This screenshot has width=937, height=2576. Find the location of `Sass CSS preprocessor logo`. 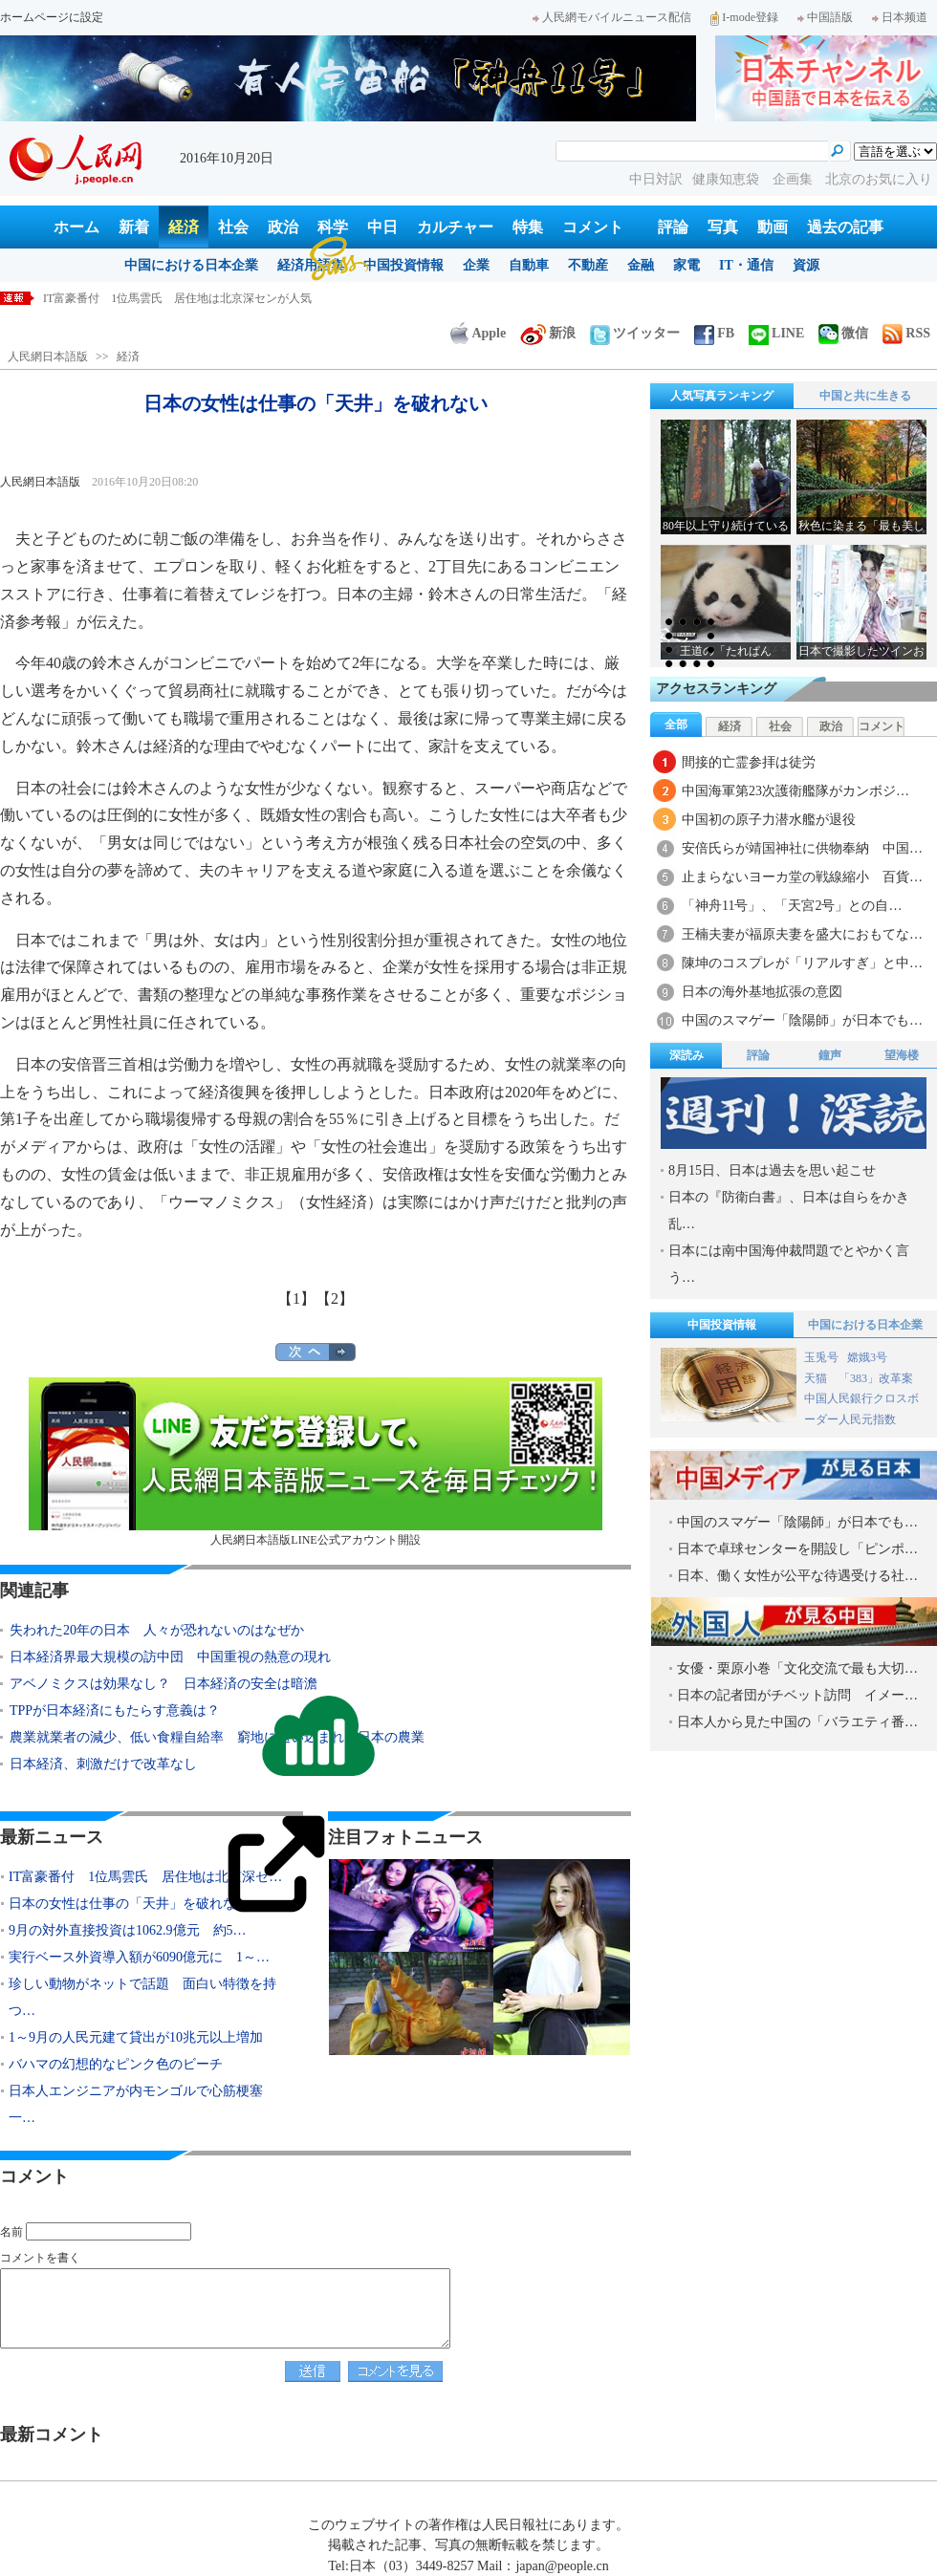

Sass CSS preprocessor logo is located at coordinates (338, 258).